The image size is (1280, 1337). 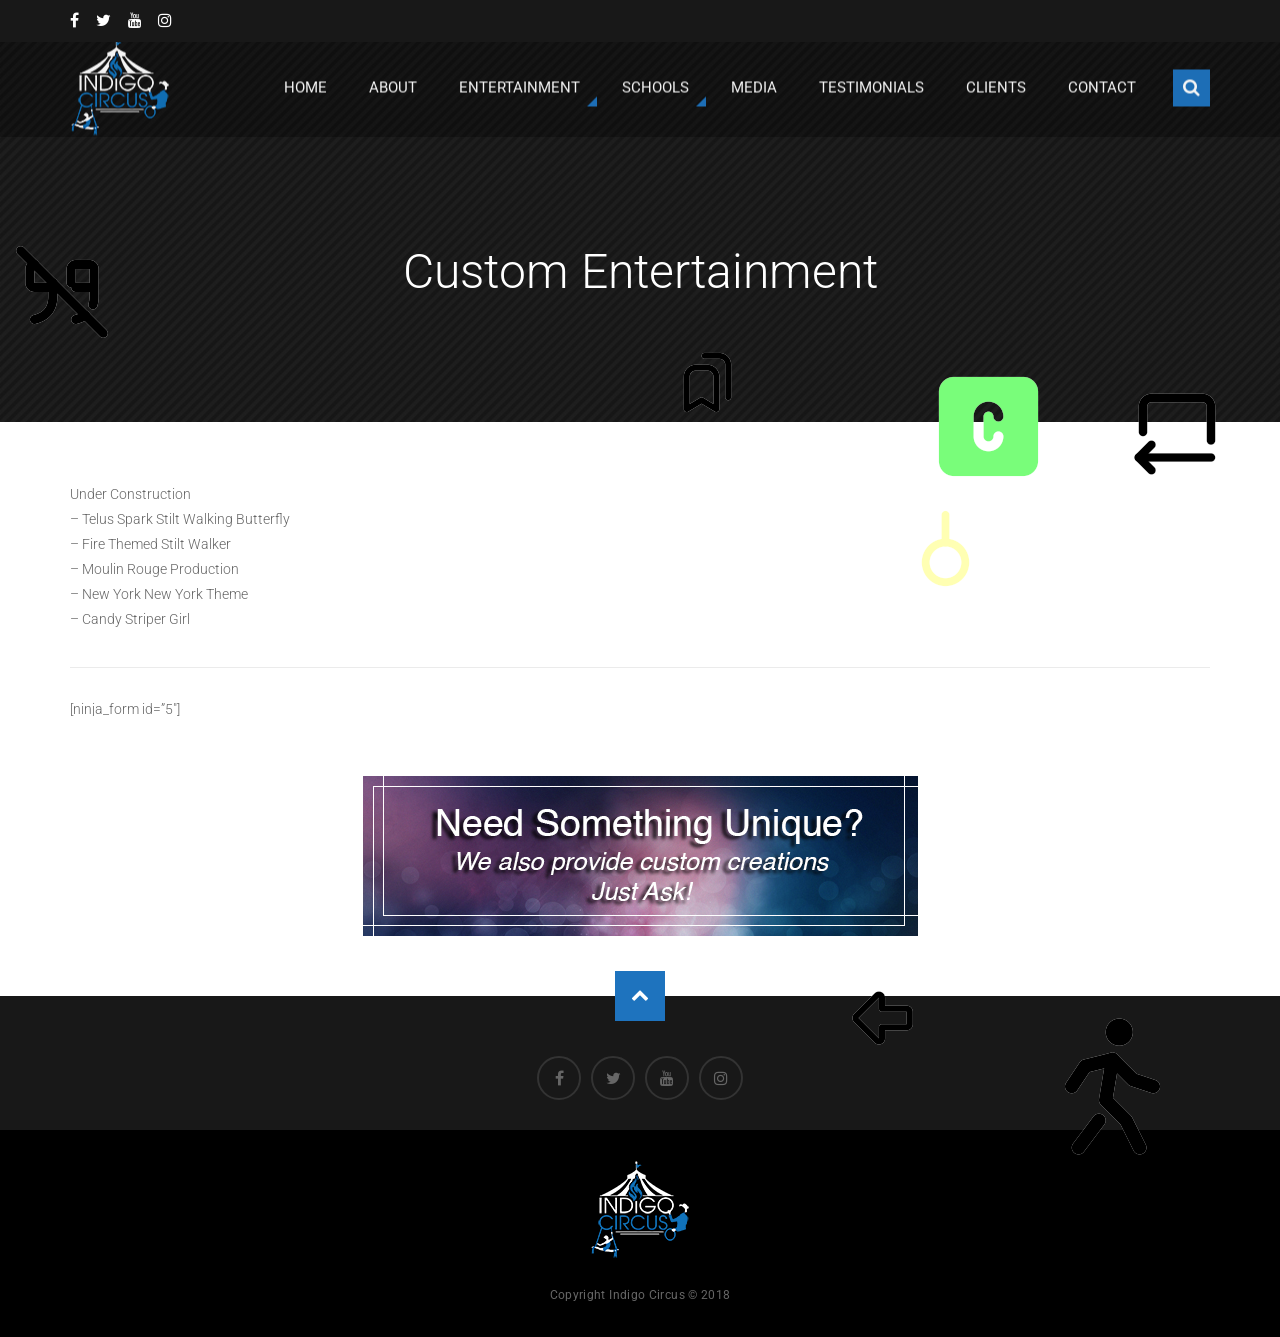 What do you see at coordinates (882, 1018) in the screenshot?
I see `go back to the previous screen` at bounding box center [882, 1018].